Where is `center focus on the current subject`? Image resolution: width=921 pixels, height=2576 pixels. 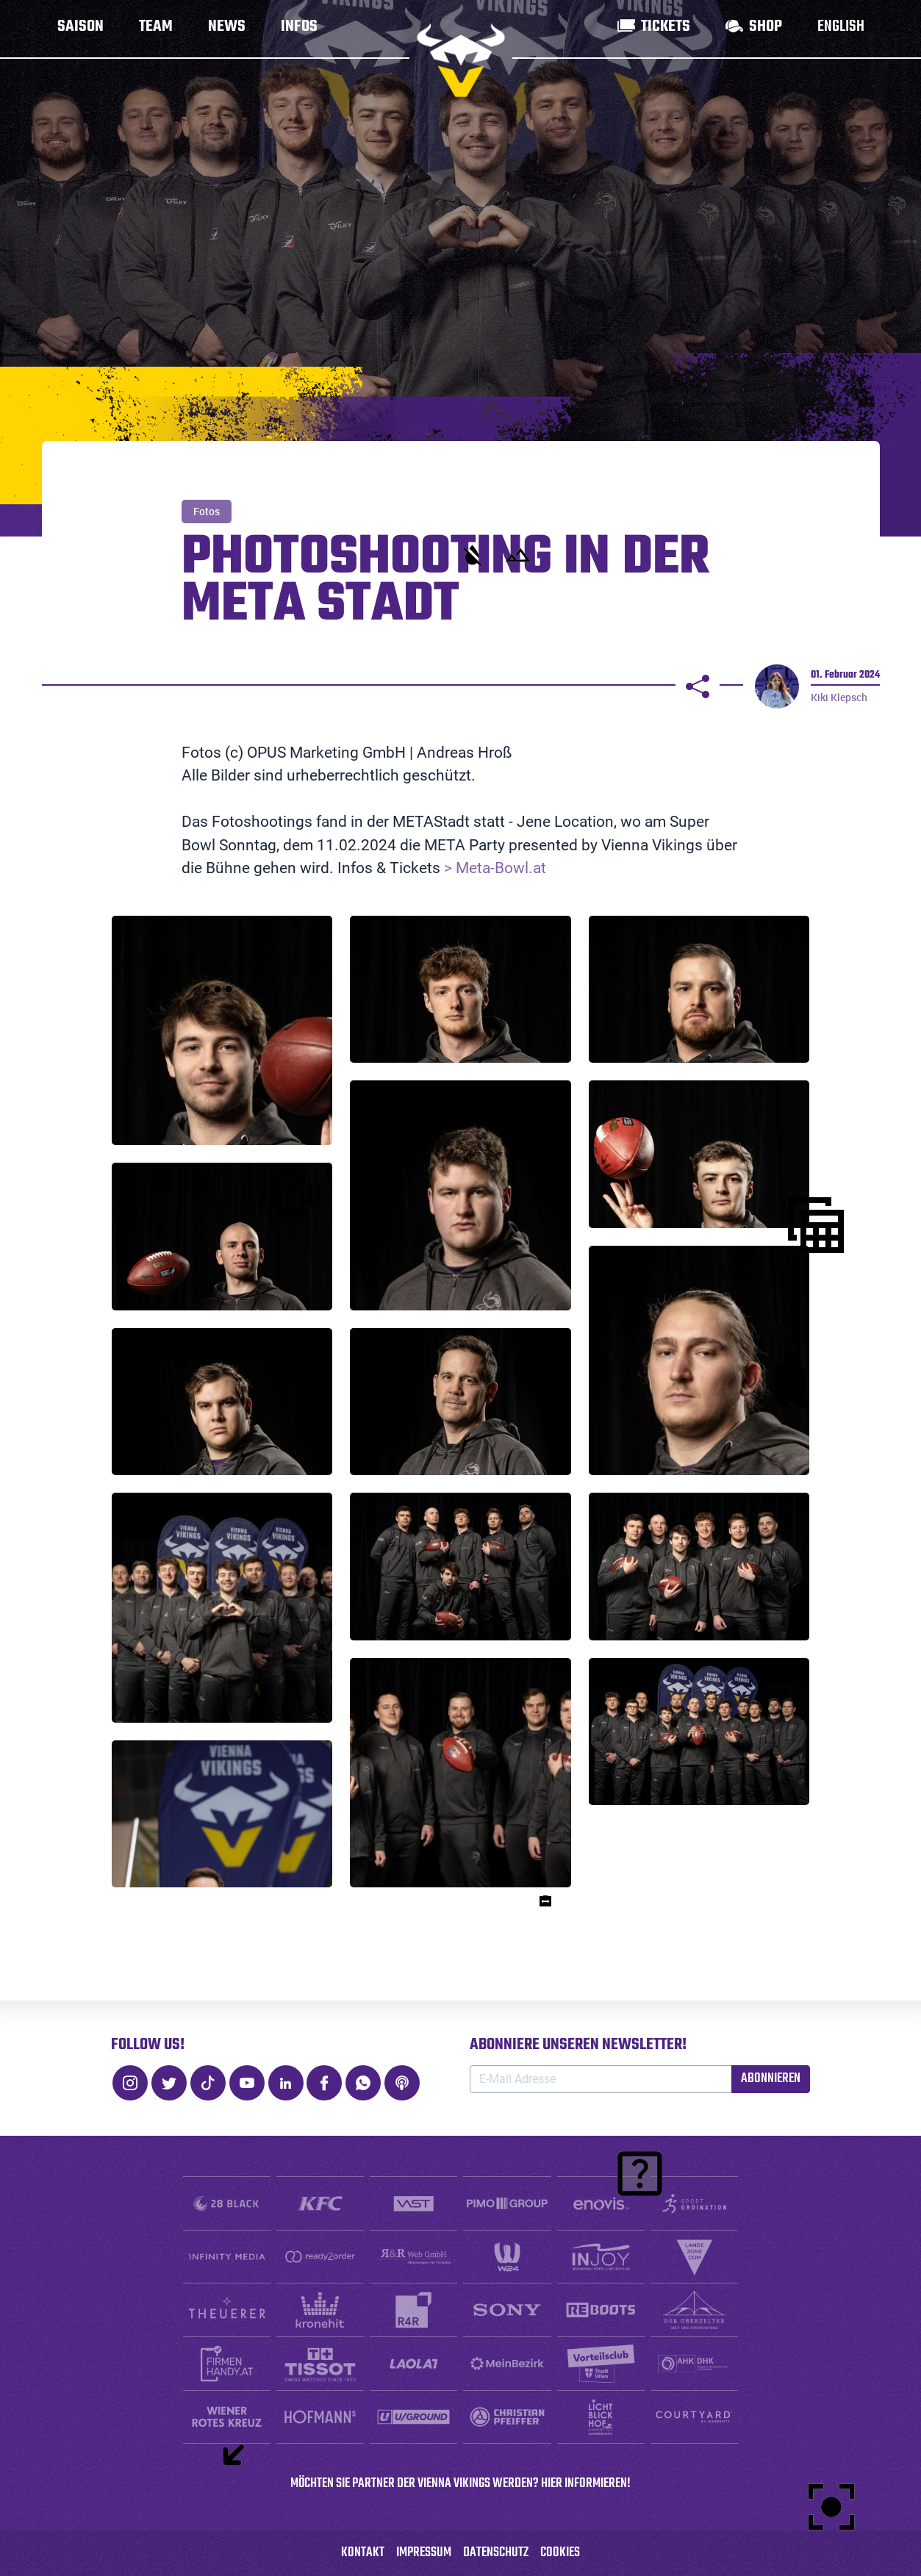 center focus on the current subject is located at coordinates (831, 2507).